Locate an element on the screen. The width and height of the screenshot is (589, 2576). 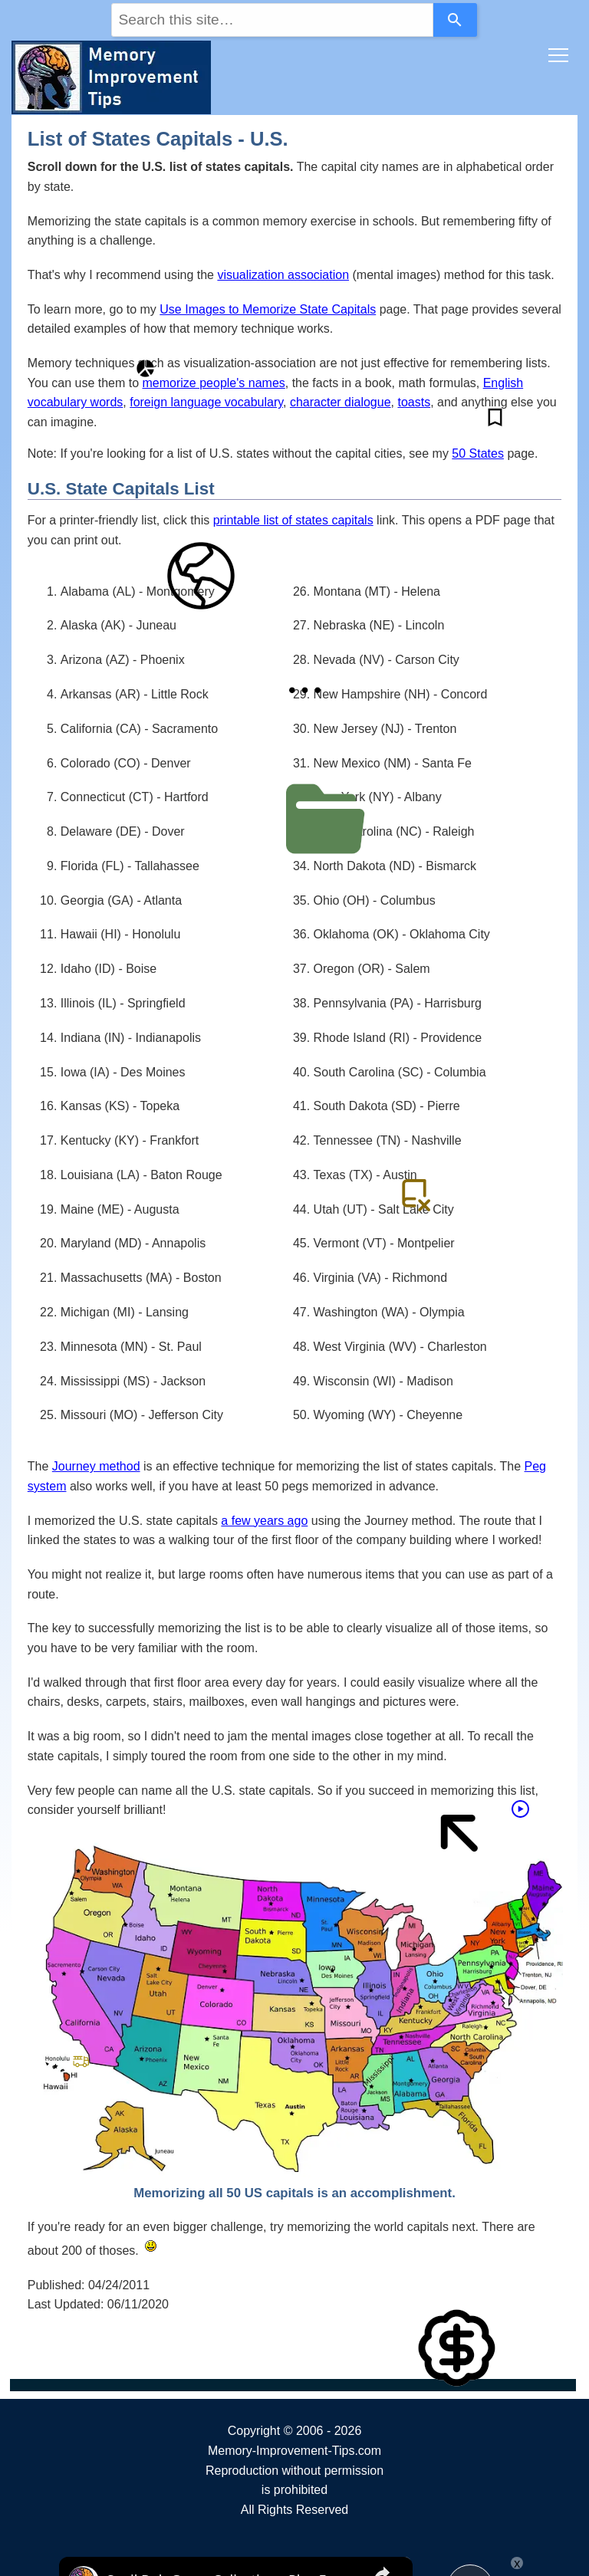
indicates a deleted repository is located at coordinates (414, 1195).